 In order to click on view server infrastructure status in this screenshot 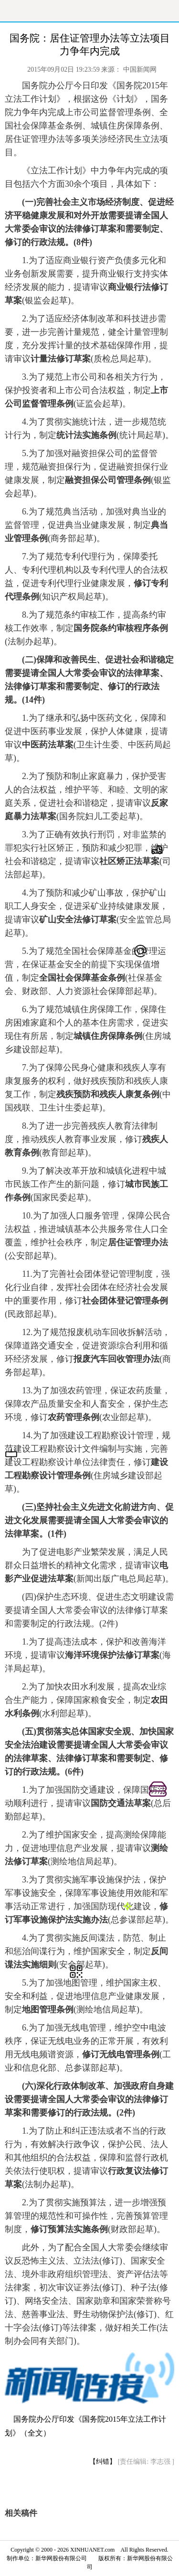, I will do `click(158, 1789)`.